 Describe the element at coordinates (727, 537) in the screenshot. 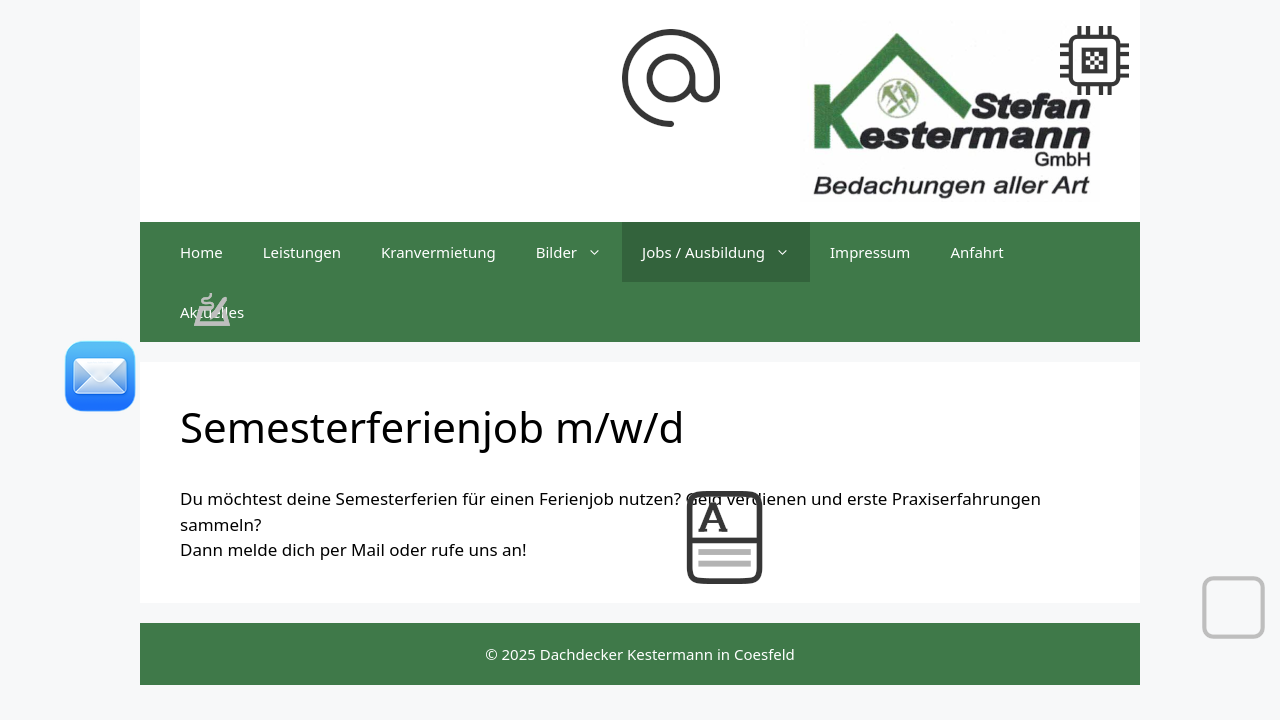

I see `scan a document or image` at that location.